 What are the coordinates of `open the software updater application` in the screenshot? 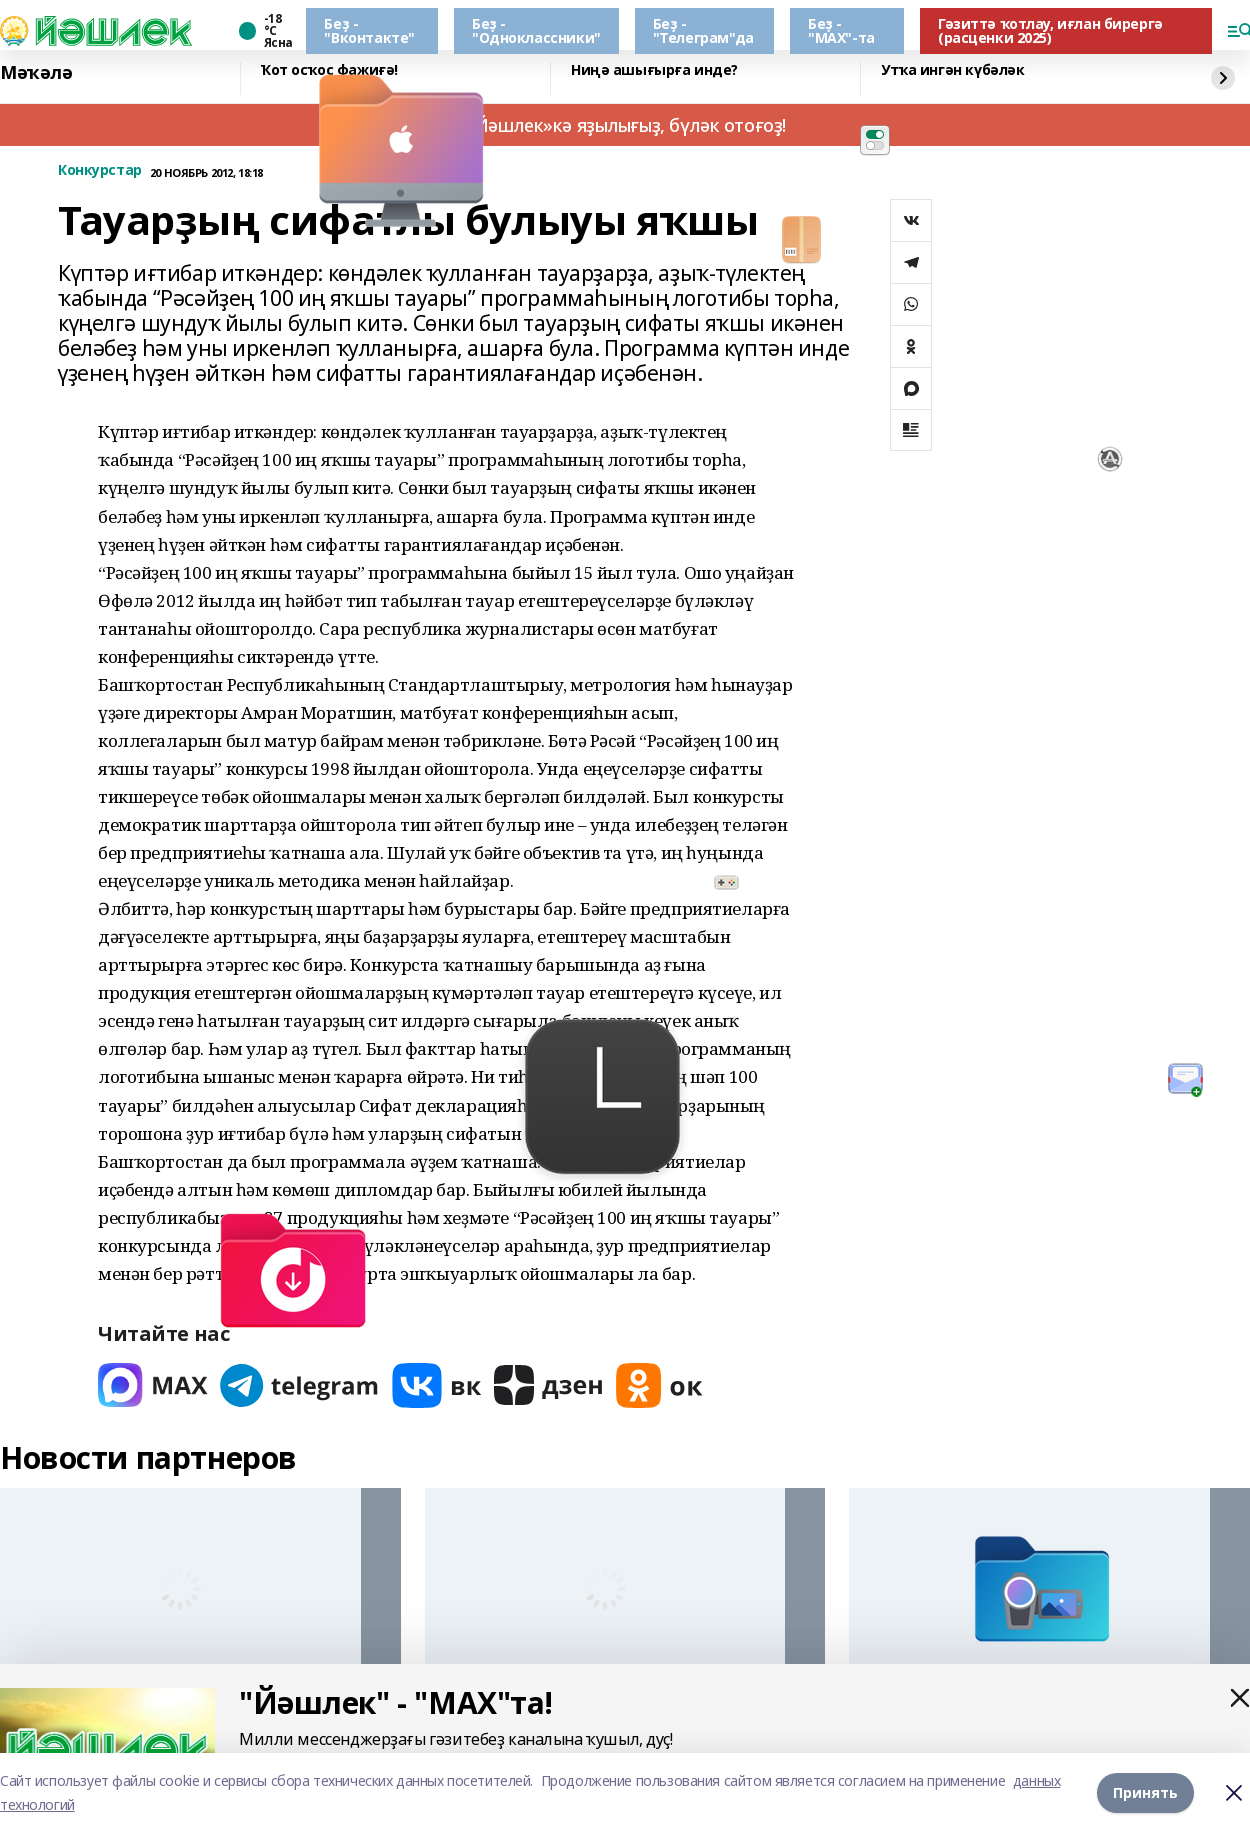 It's located at (1110, 459).